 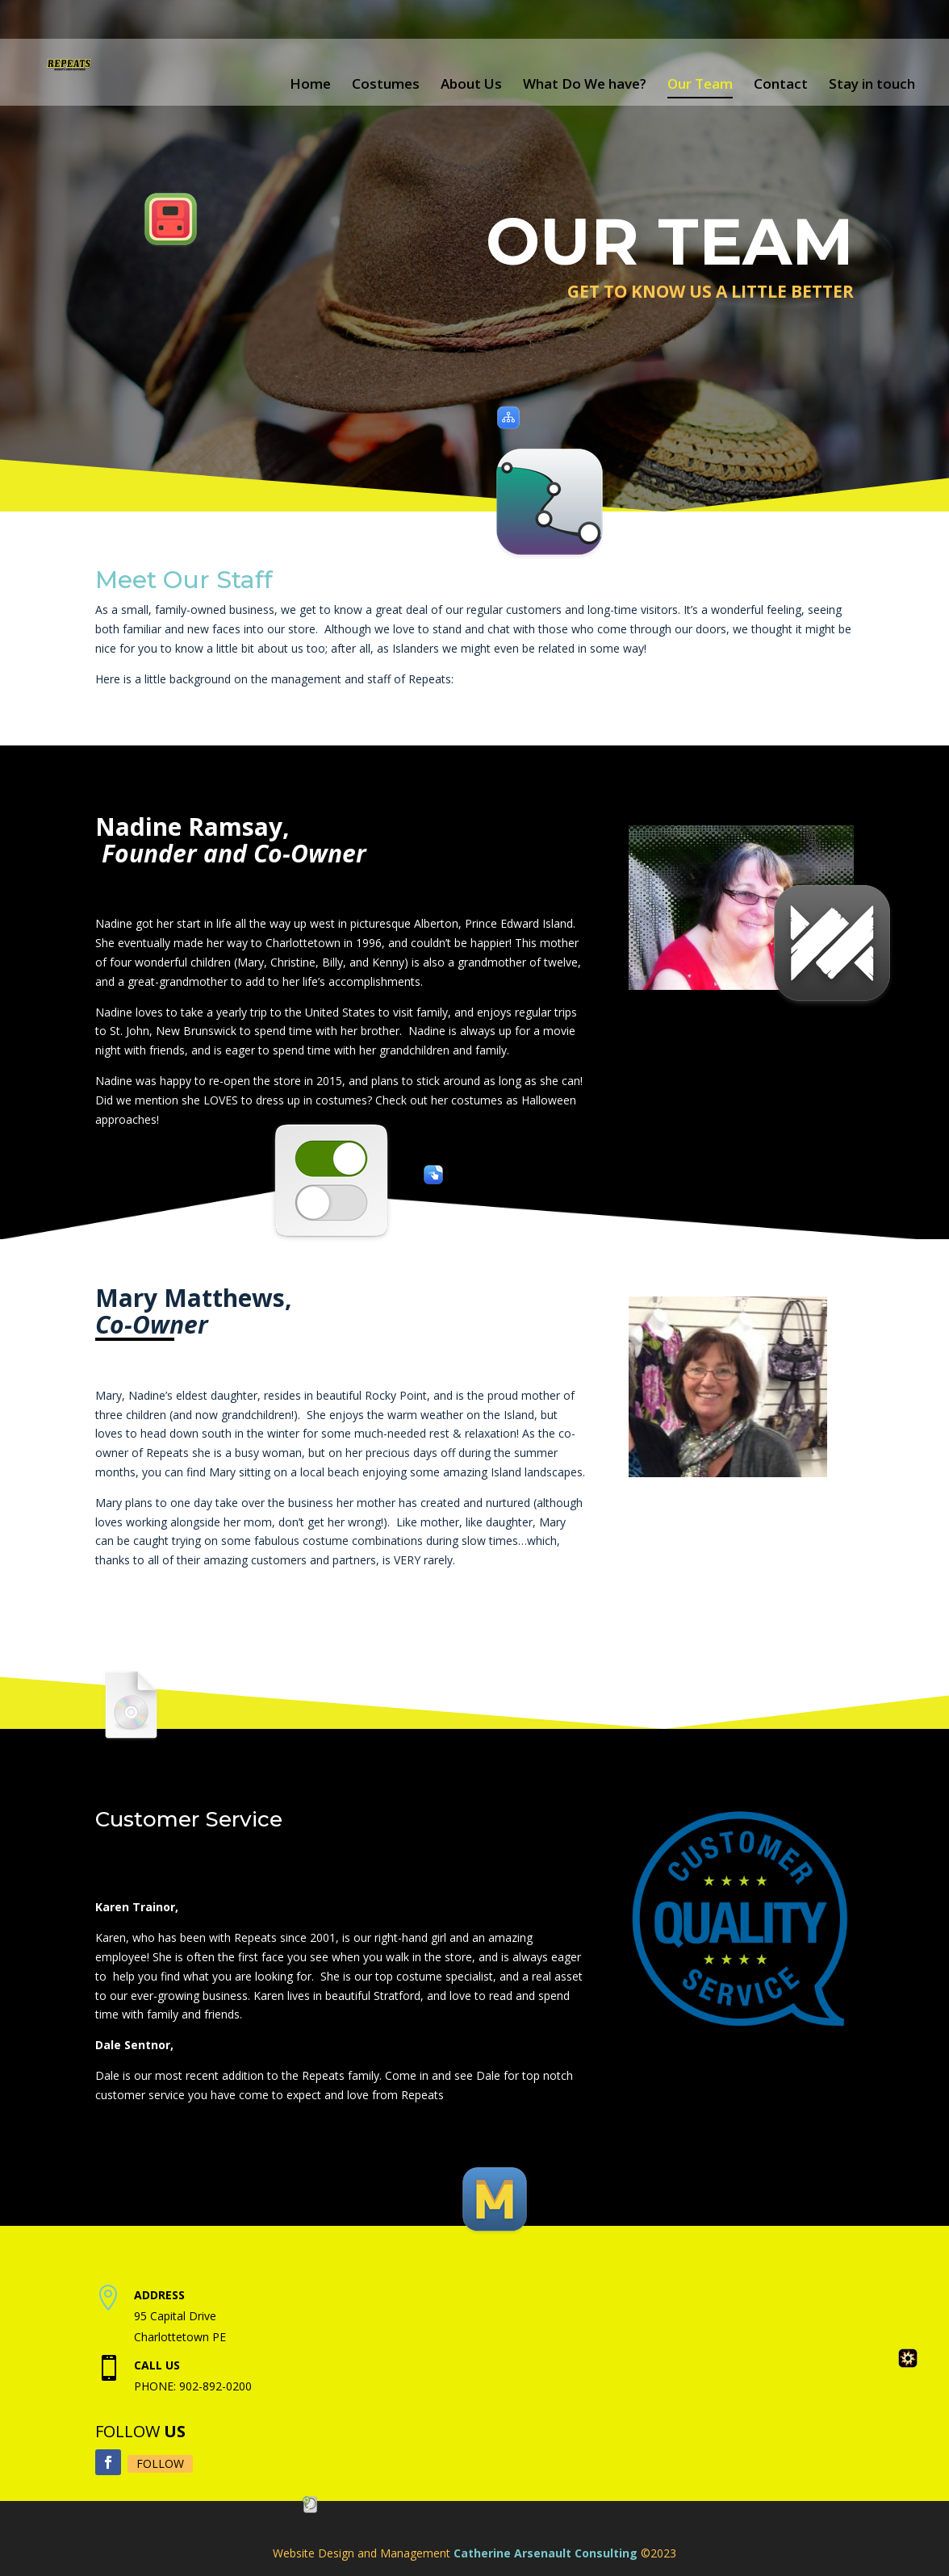 What do you see at coordinates (310, 2504) in the screenshot?
I see `launch ubiquity disk installer` at bounding box center [310, 2504].